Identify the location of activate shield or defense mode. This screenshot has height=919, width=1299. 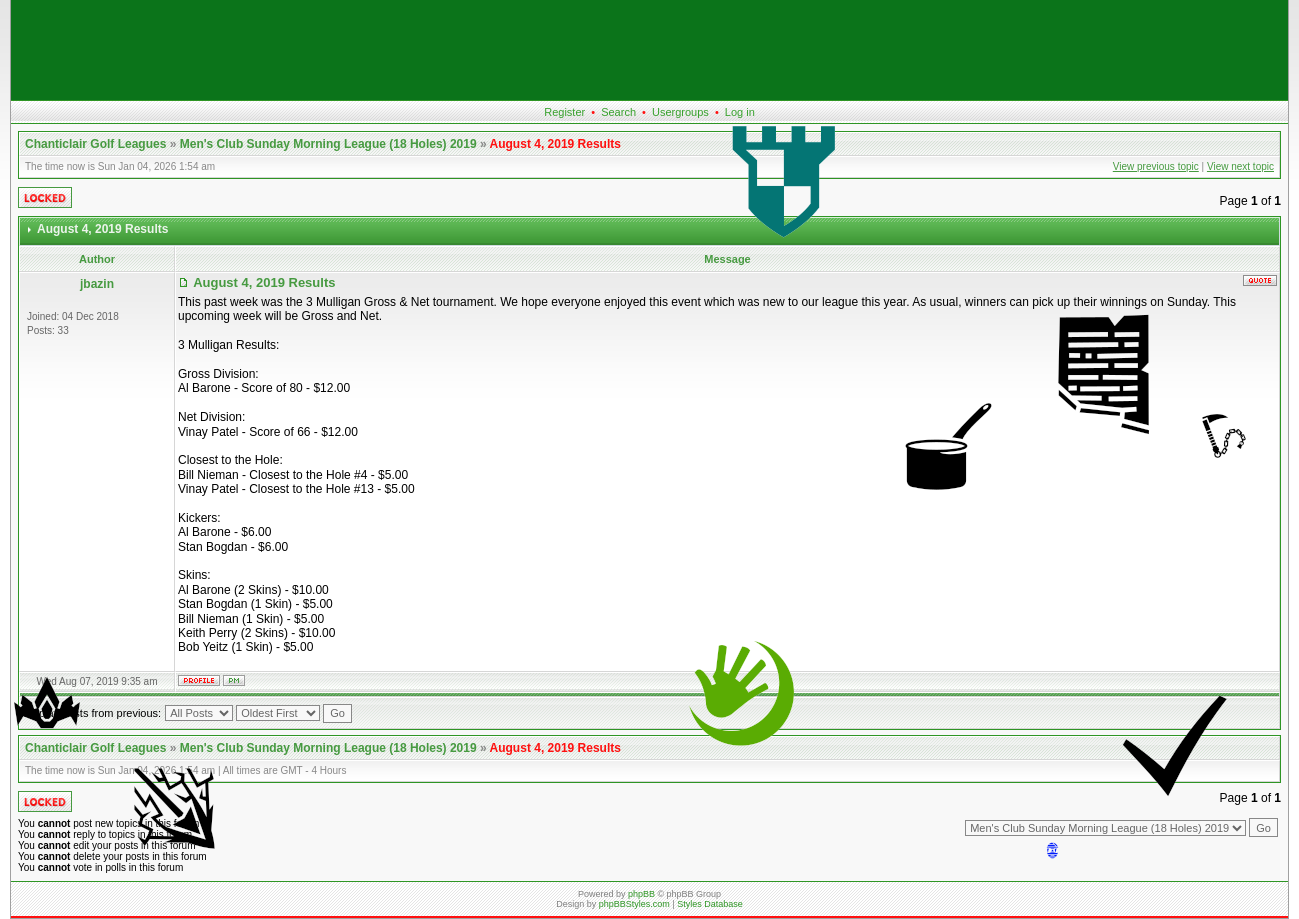
(782, 182).